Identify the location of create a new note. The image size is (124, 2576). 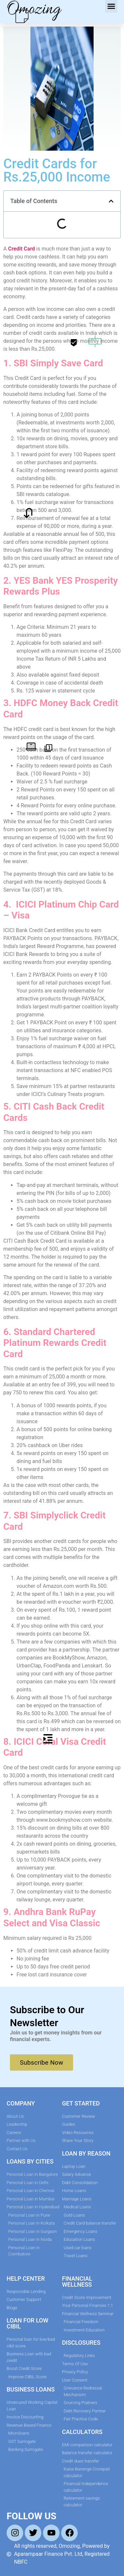
(22, 16).